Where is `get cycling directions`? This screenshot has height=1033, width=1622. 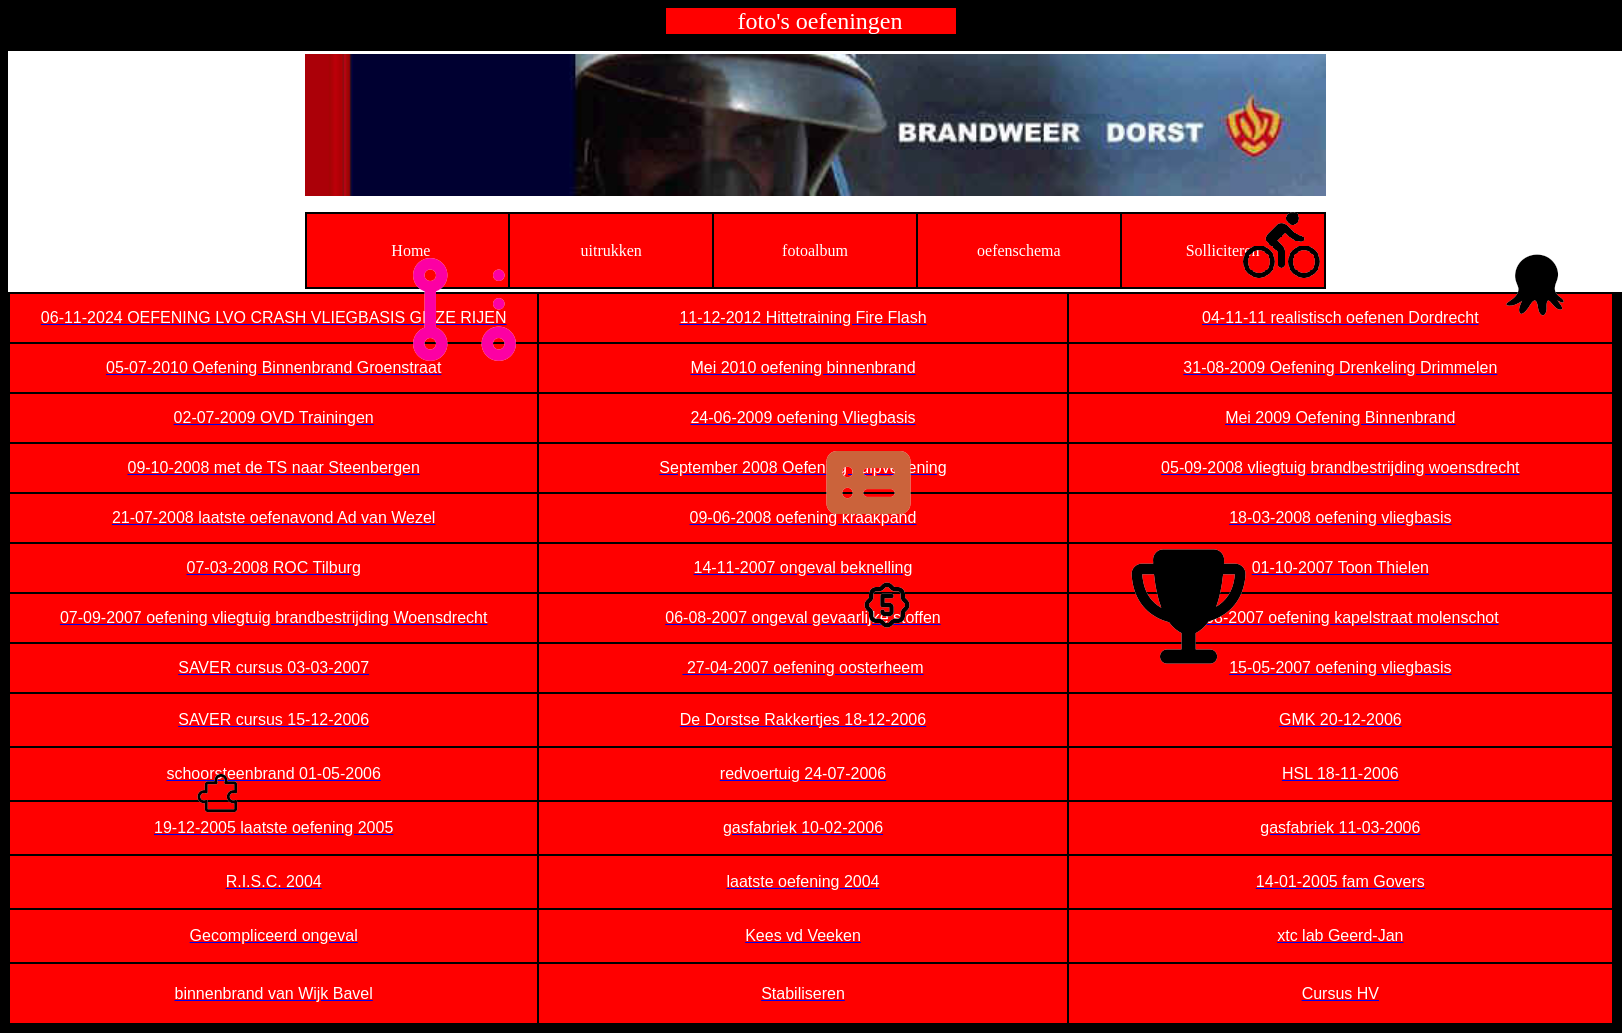 get cycling directions is located at coordinates (1281, 245).